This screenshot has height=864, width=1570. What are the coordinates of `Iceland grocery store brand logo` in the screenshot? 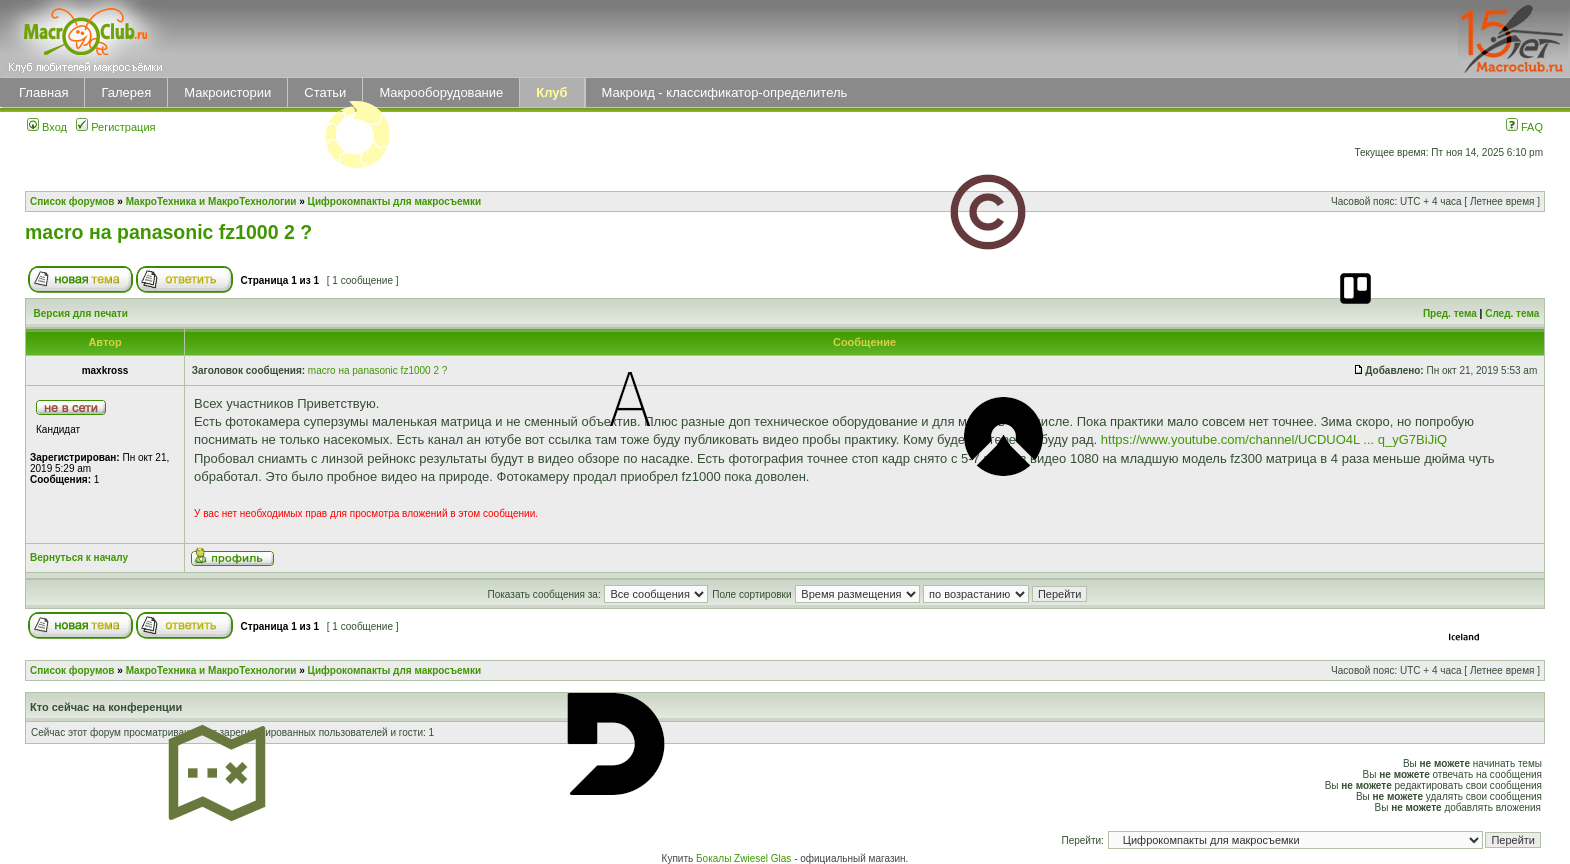 It's located at (1464, 637).